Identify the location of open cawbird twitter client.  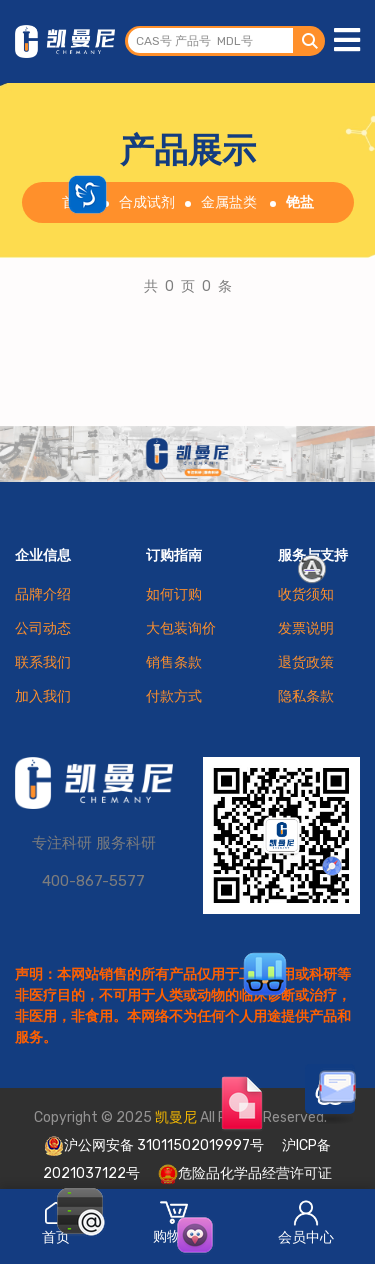
(195, 1235).